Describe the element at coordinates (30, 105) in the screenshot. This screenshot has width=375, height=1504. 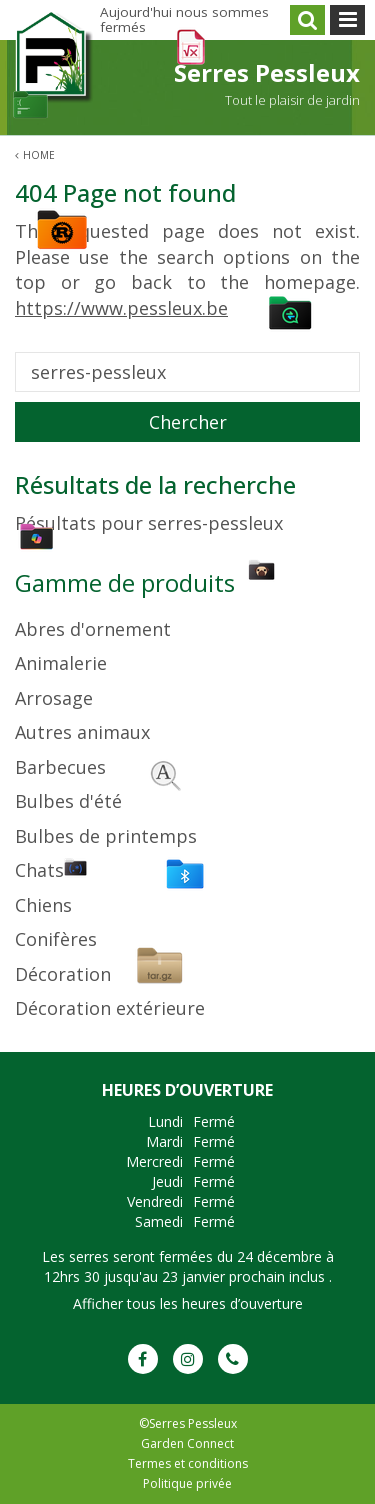
I see `folder containing windows insider or beta system files` at that location.